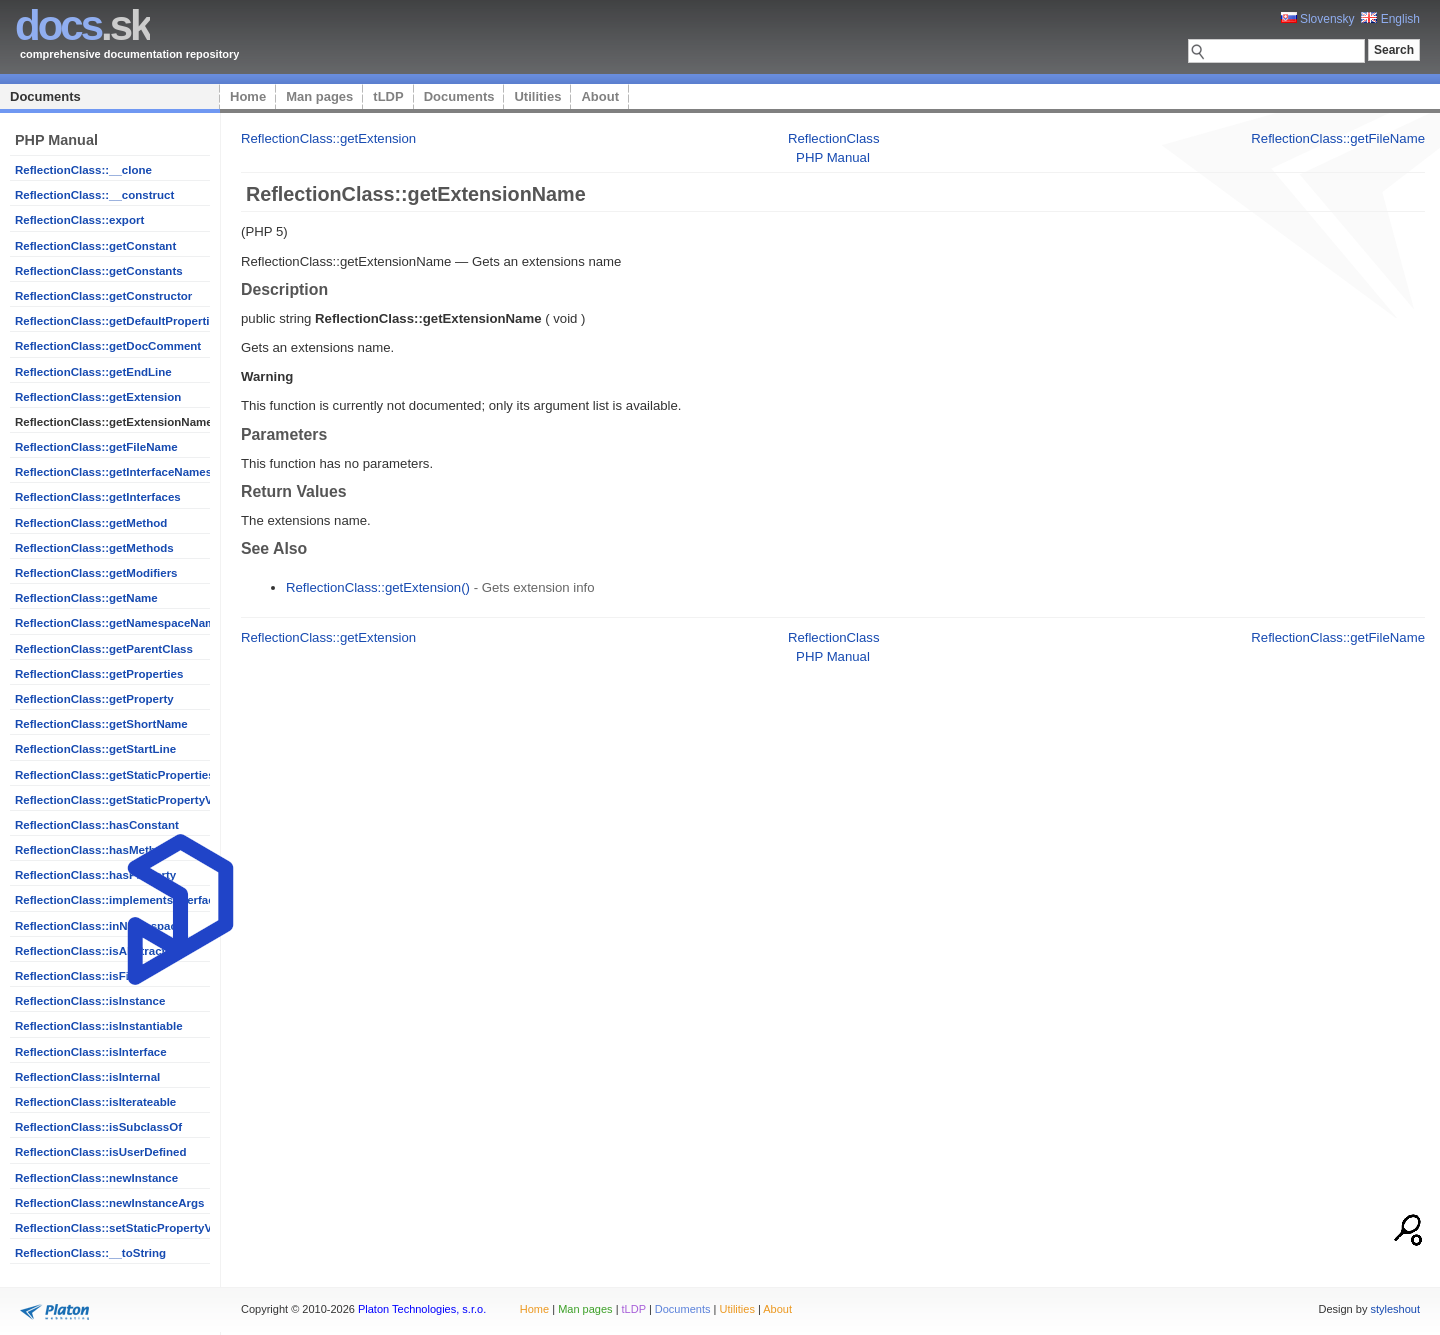  Describe the element at coordinates (1408, 1230) in the screenshot. I see `access tennis or racket sports features` at that location.